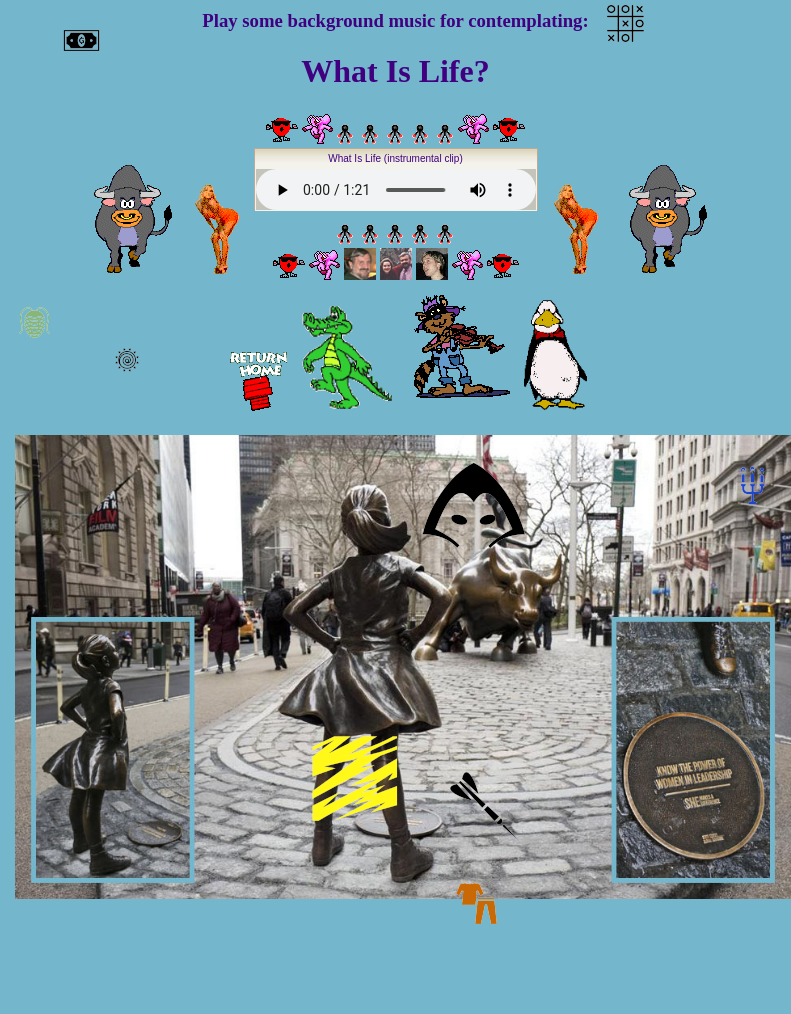  I want to click on play darts or dart-themed game, so click(484, 806).